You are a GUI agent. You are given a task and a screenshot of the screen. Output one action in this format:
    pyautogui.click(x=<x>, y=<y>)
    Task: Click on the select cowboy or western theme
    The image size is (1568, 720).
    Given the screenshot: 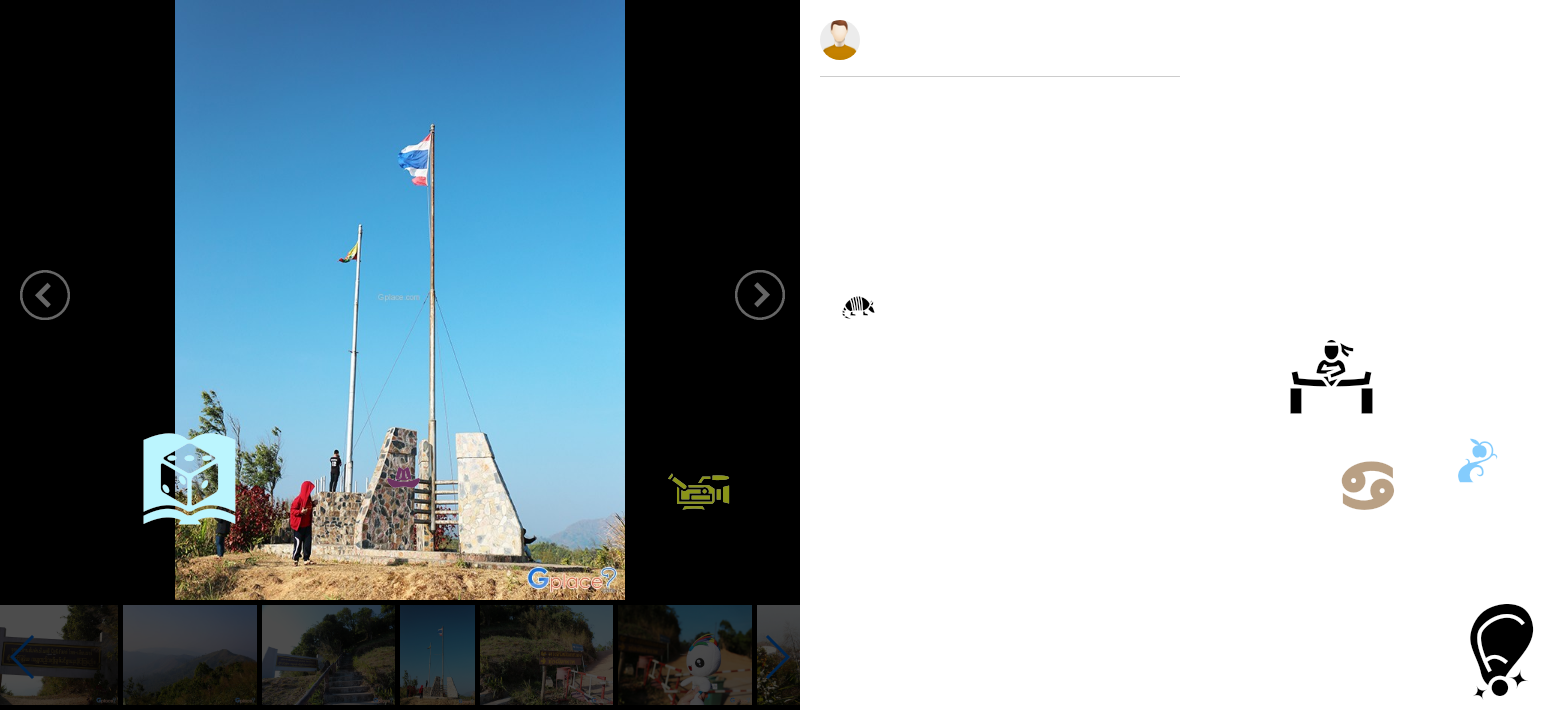 What is the action you would take?
    pyautogui.click(x=403, y=477)
    